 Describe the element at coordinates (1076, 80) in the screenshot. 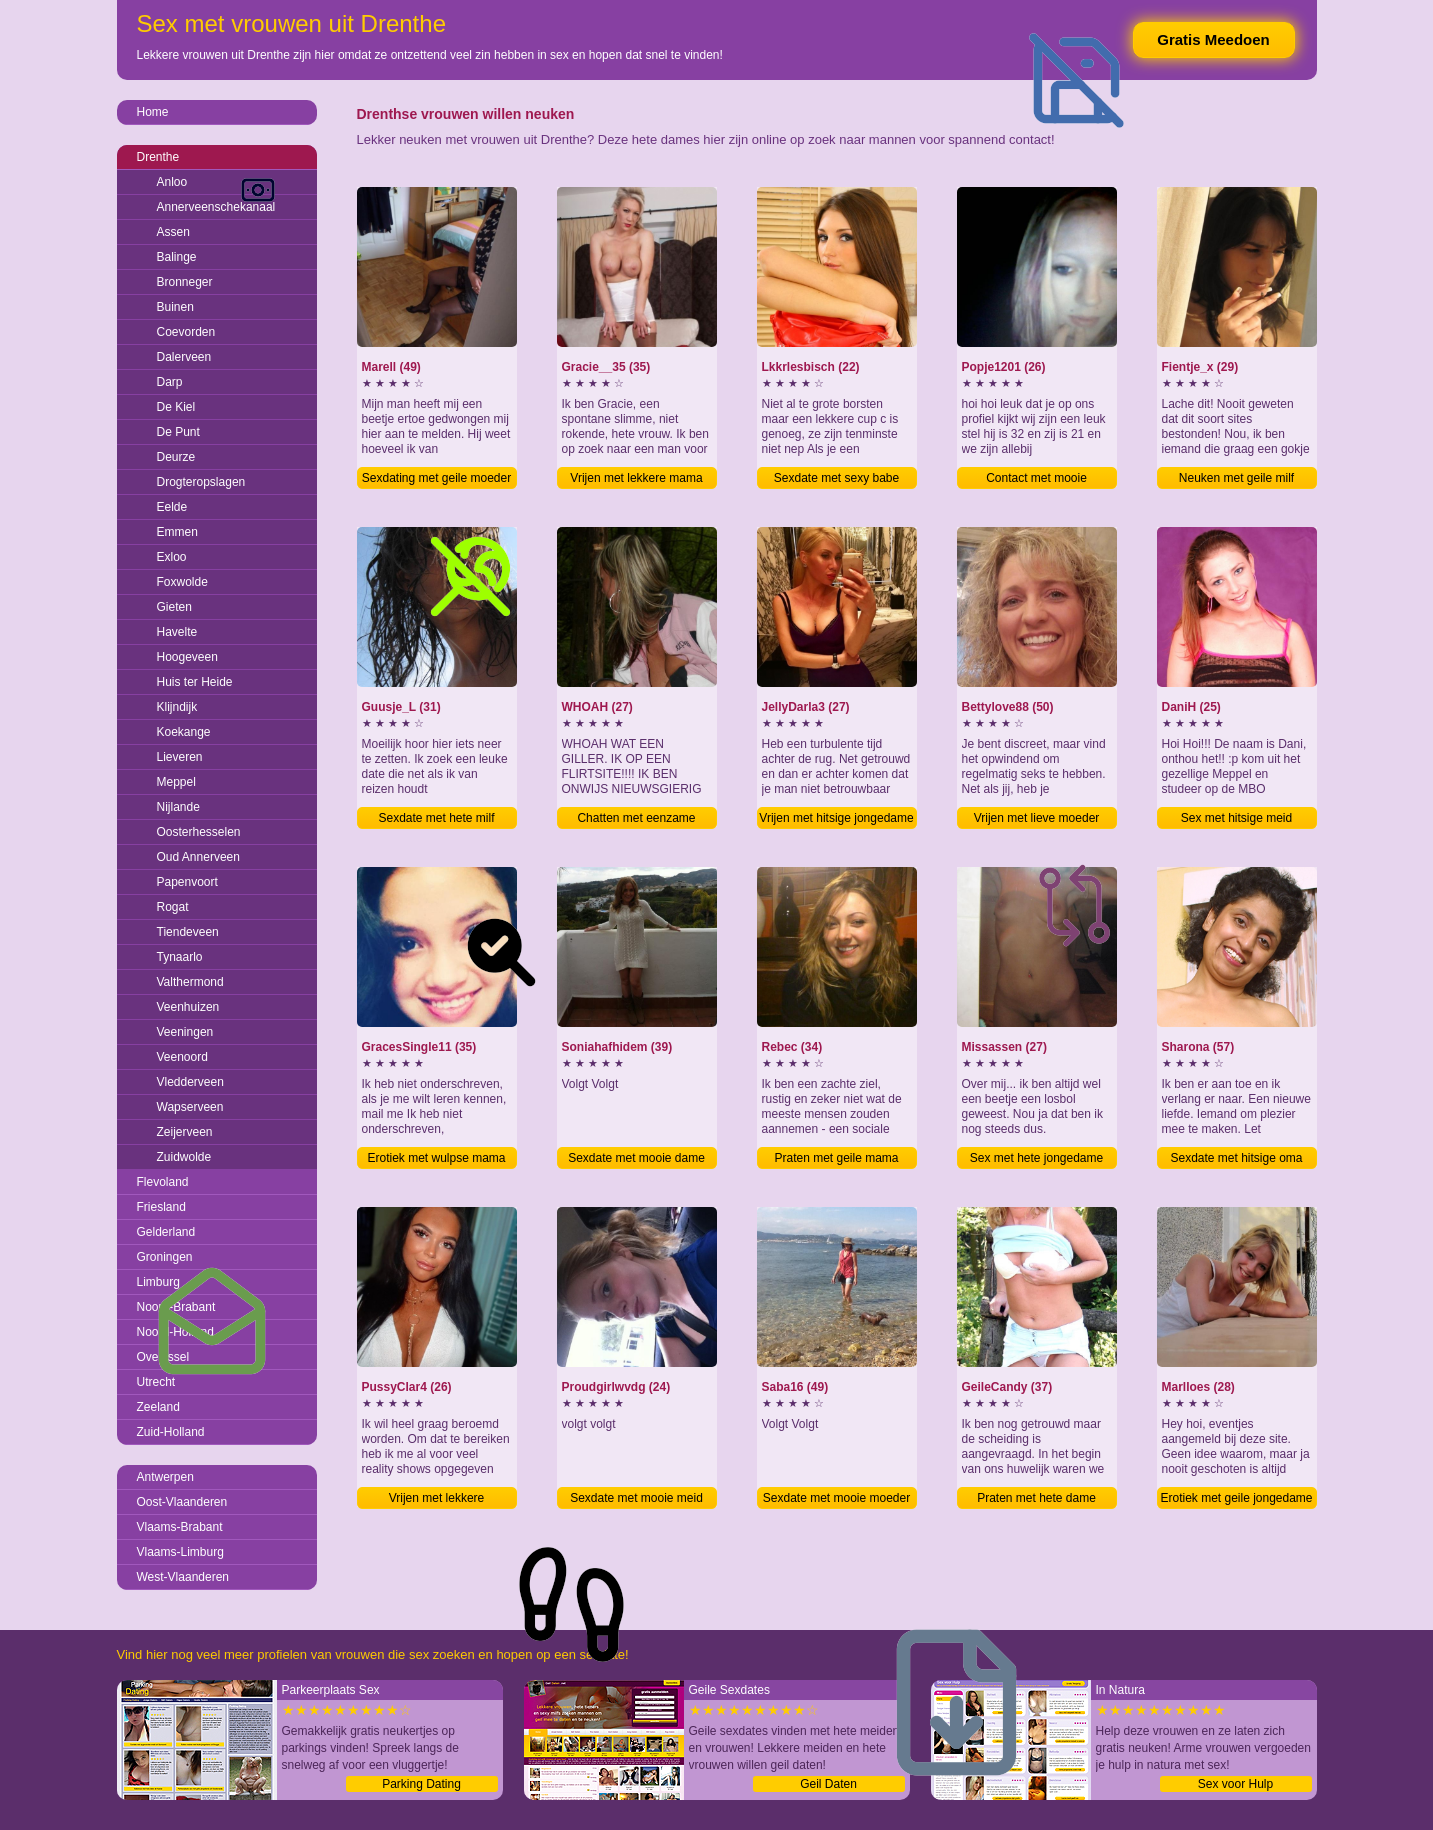

I see `save function is disabled or unavailable` at that location.